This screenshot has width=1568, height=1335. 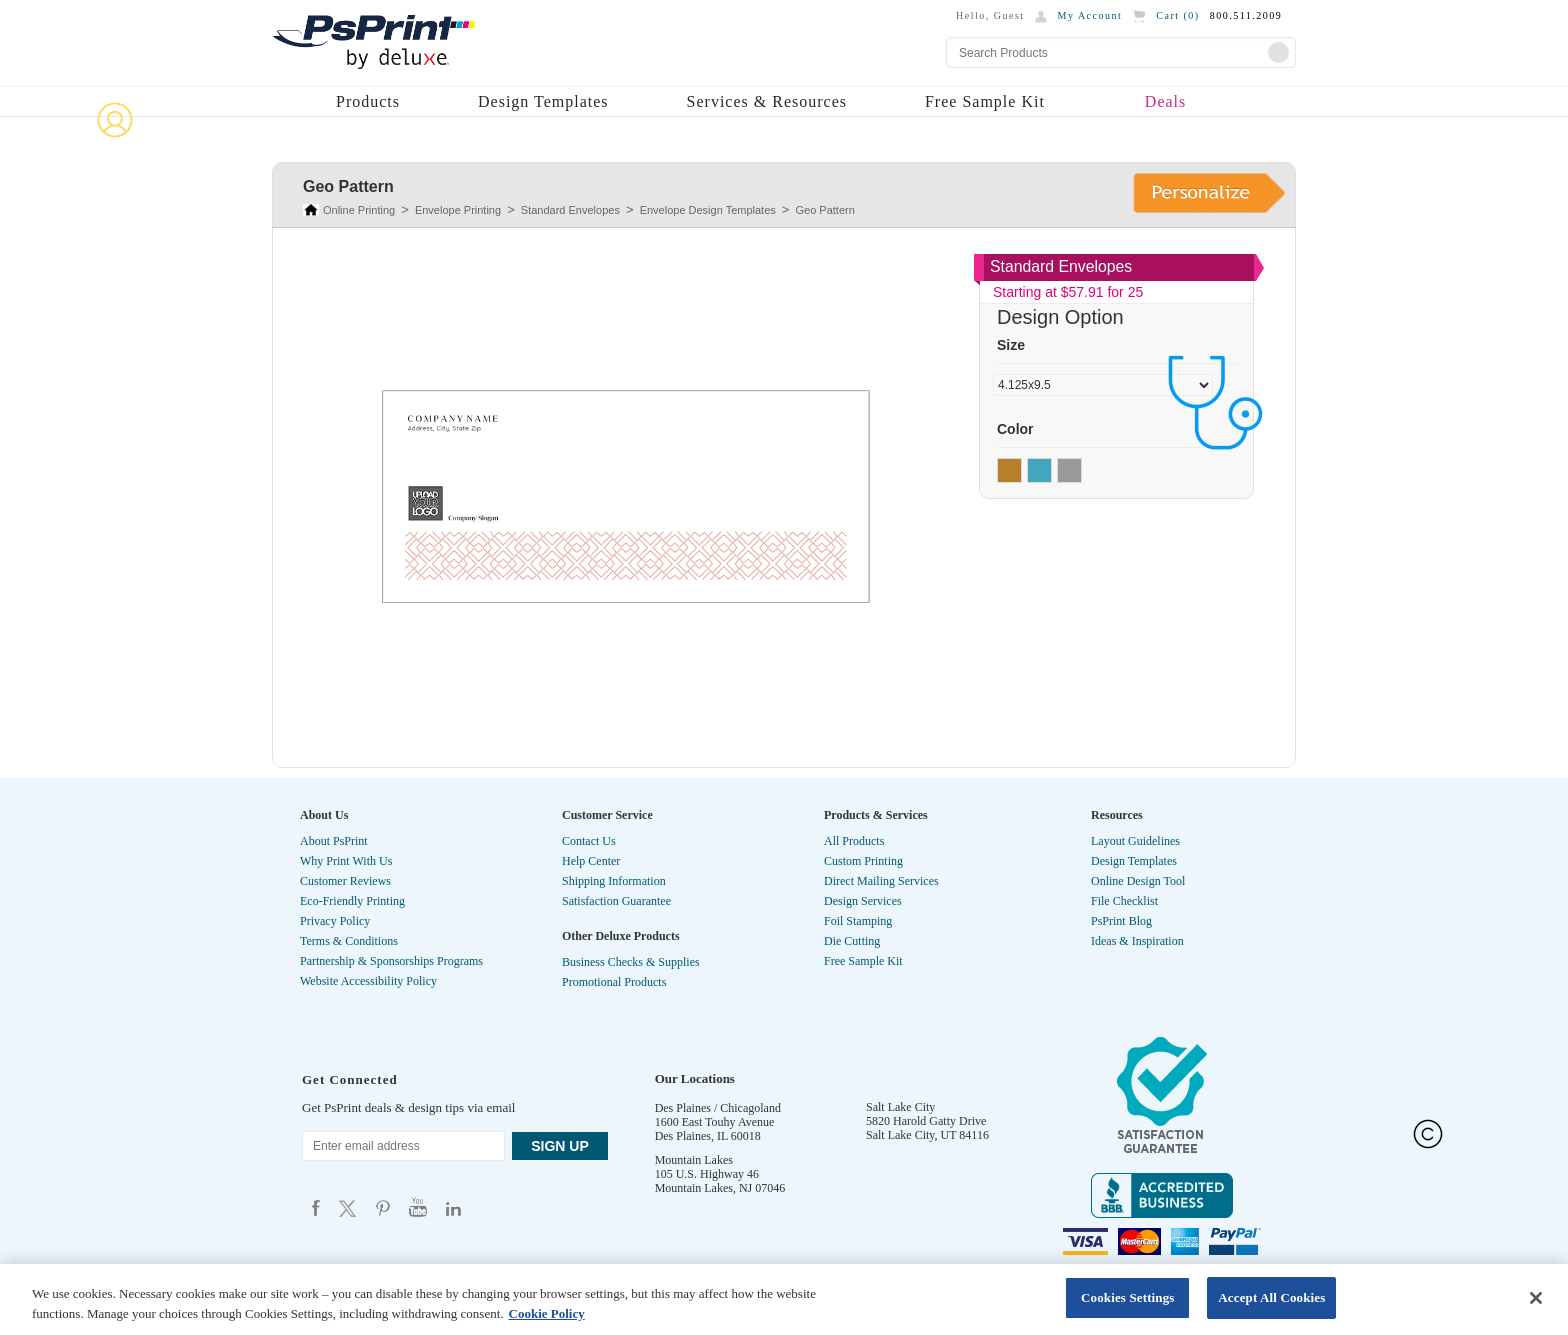 What do you see at coordinates (1428, 1134) in the screenshot?
I see `indicates copyrighted content` at bounding box center [1428, 1134].